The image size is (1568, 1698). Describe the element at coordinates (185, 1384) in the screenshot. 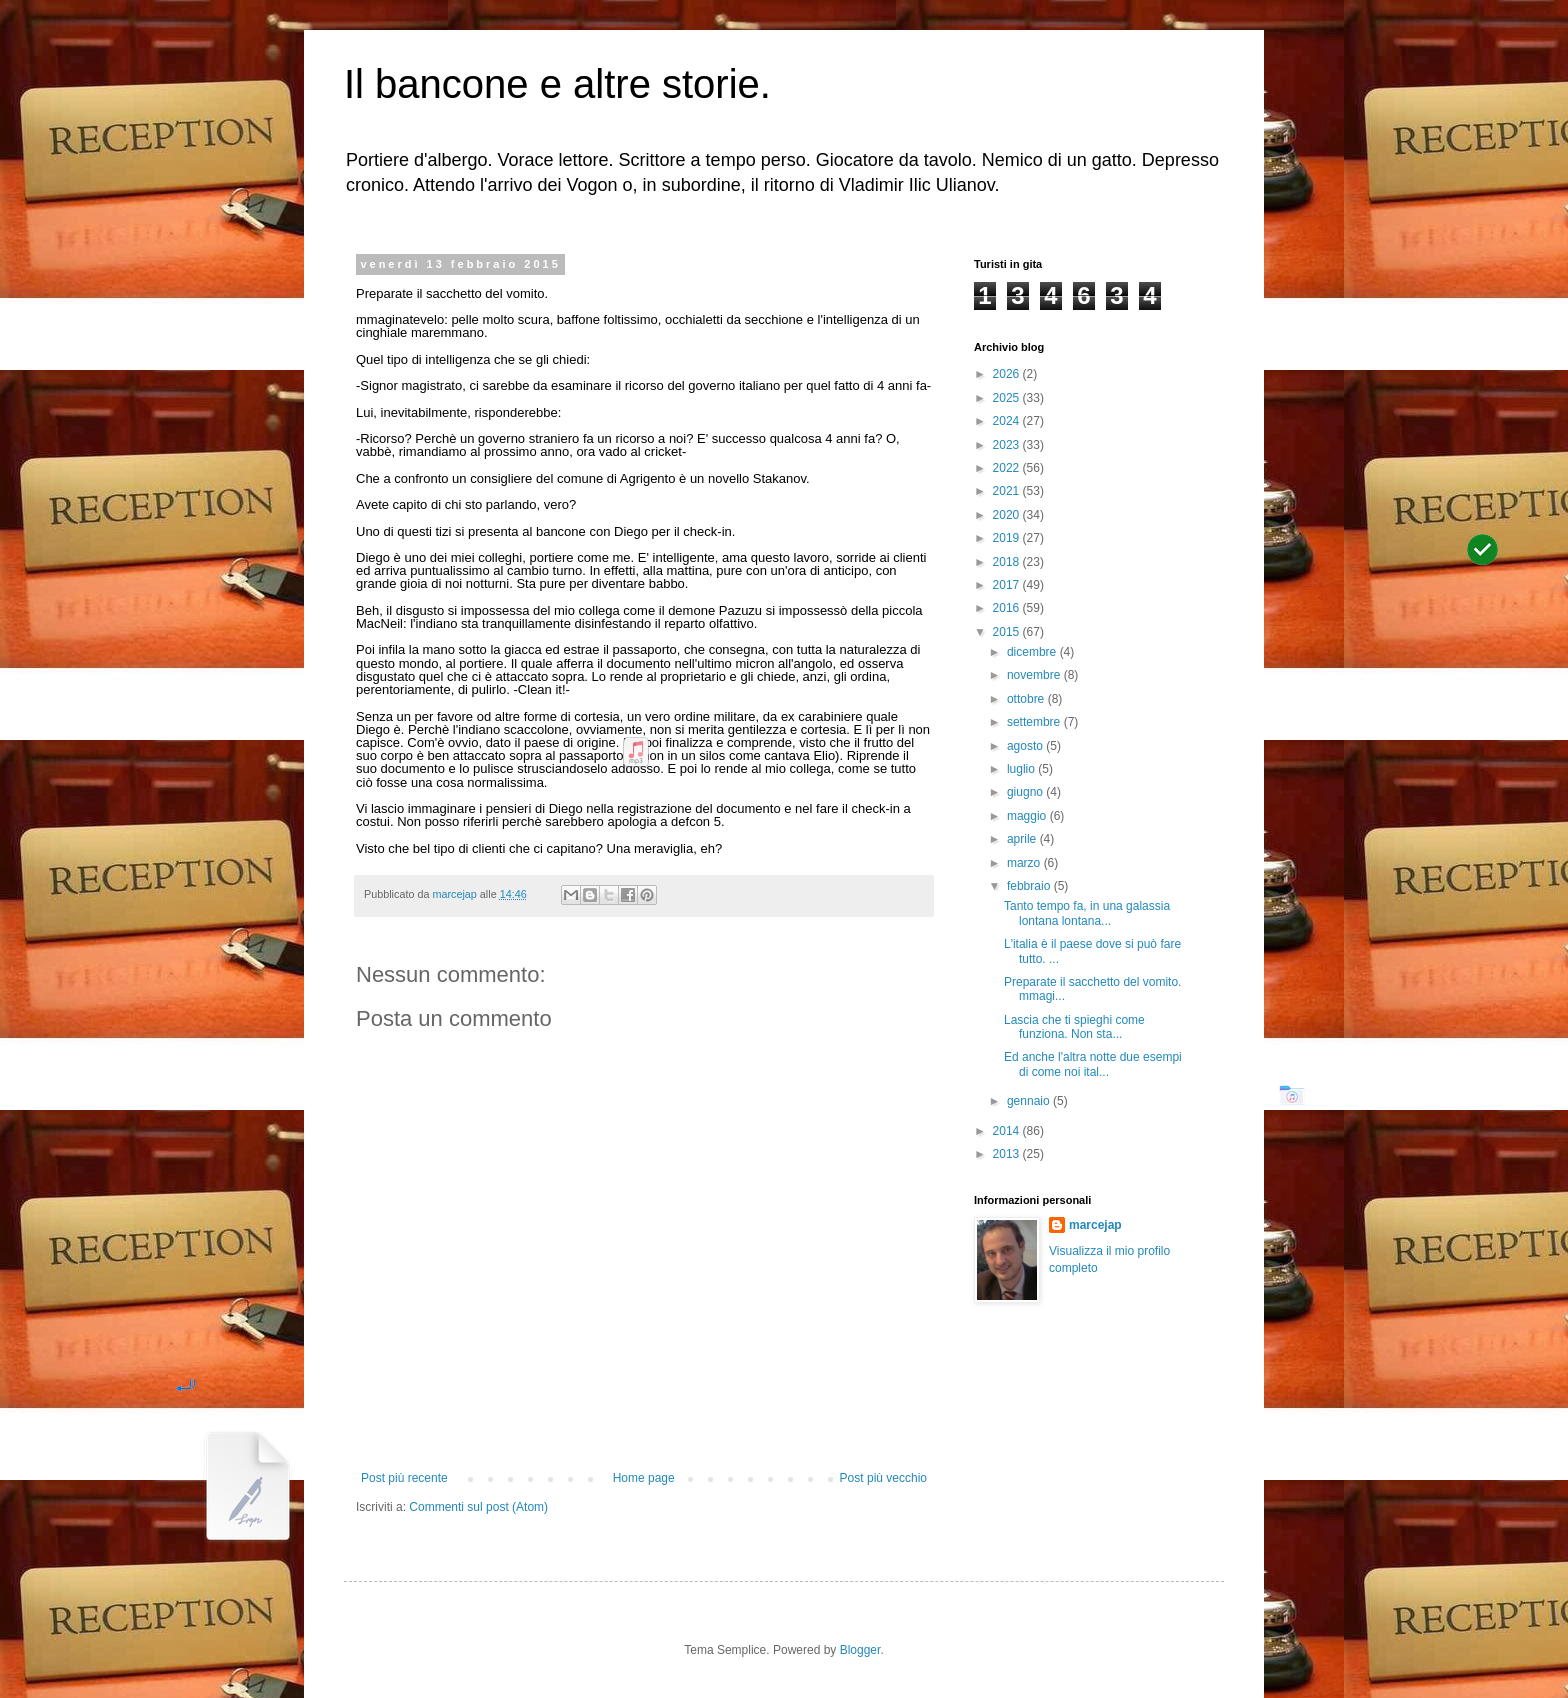

I see `reply to all recipients of an email` at that location.